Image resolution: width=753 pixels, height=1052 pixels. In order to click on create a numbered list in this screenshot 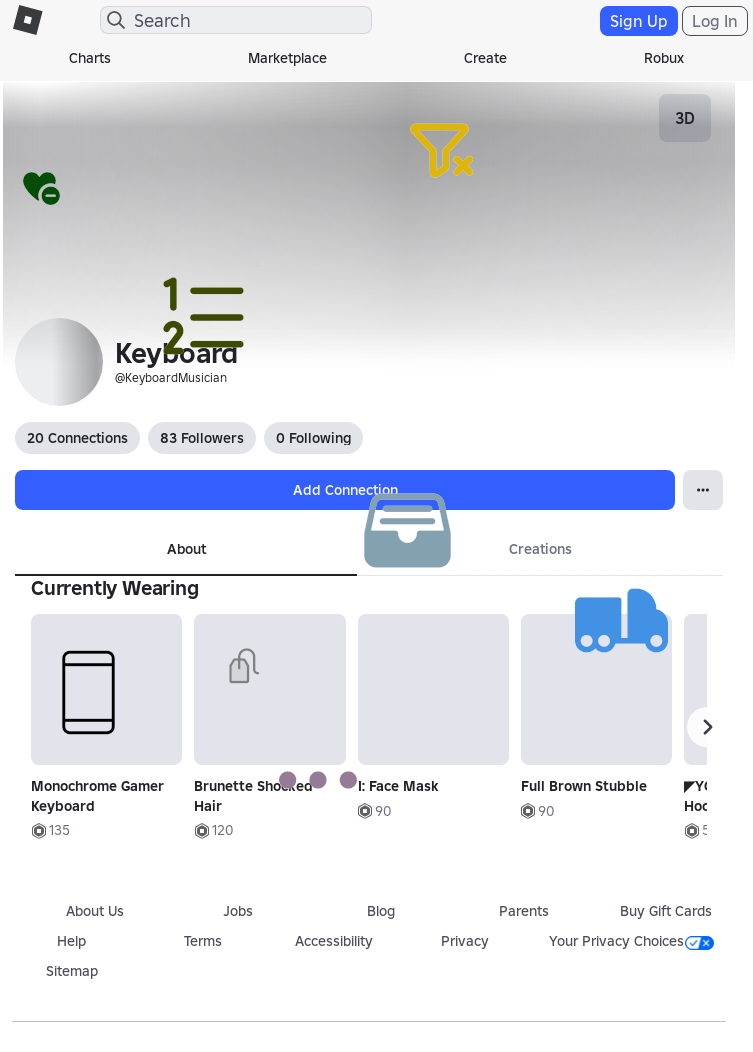, I will do `click(203, 317)`.